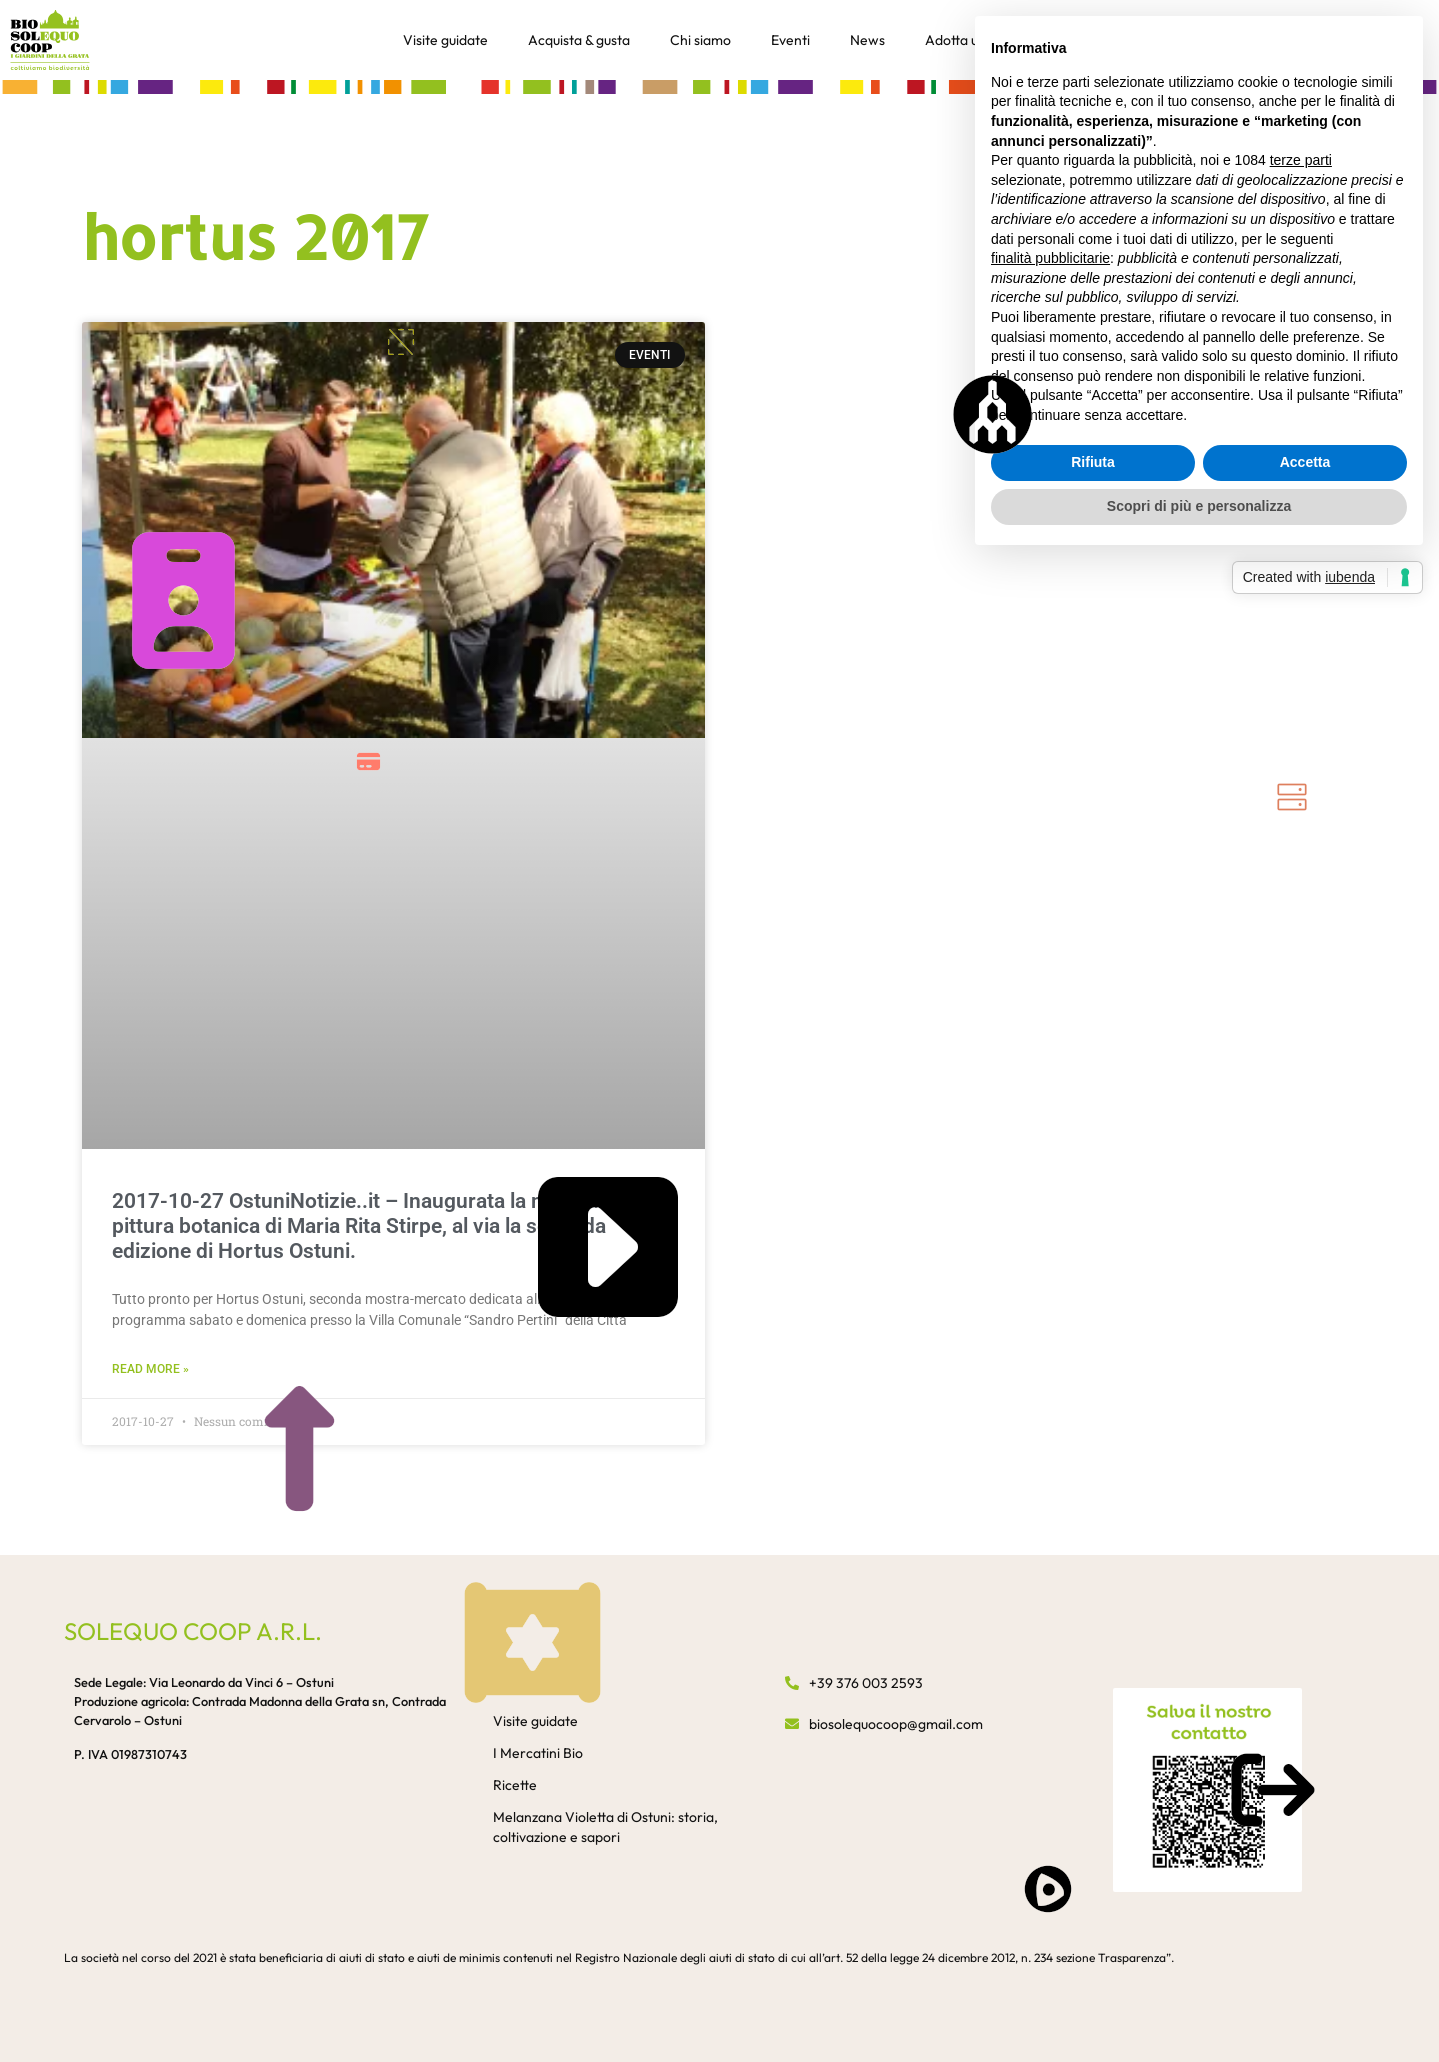  Describe the element at coordinates (992, 414) in the screenshot. I see `megaport brand logo` at that location.